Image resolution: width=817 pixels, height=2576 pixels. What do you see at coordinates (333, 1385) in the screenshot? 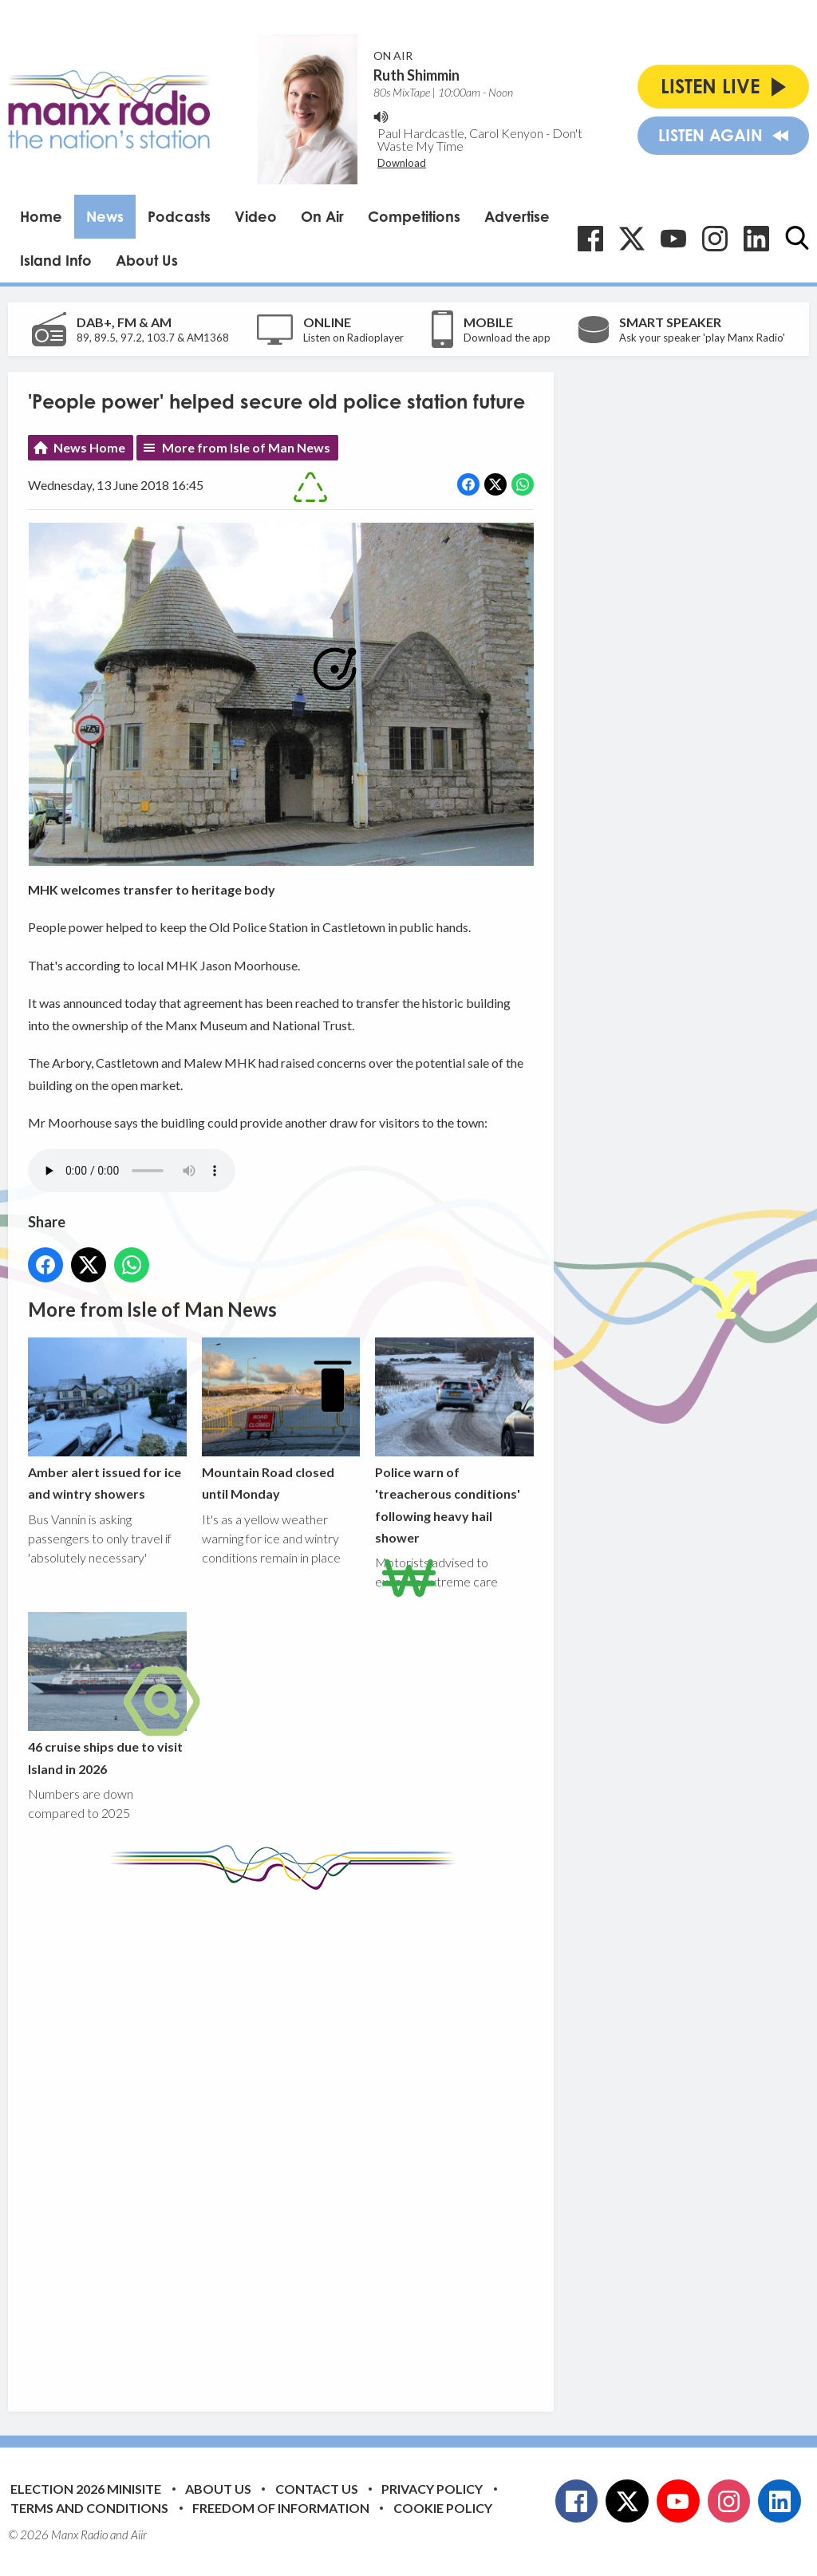
I see `align object to top edge` at bounding box center [333, 1385].